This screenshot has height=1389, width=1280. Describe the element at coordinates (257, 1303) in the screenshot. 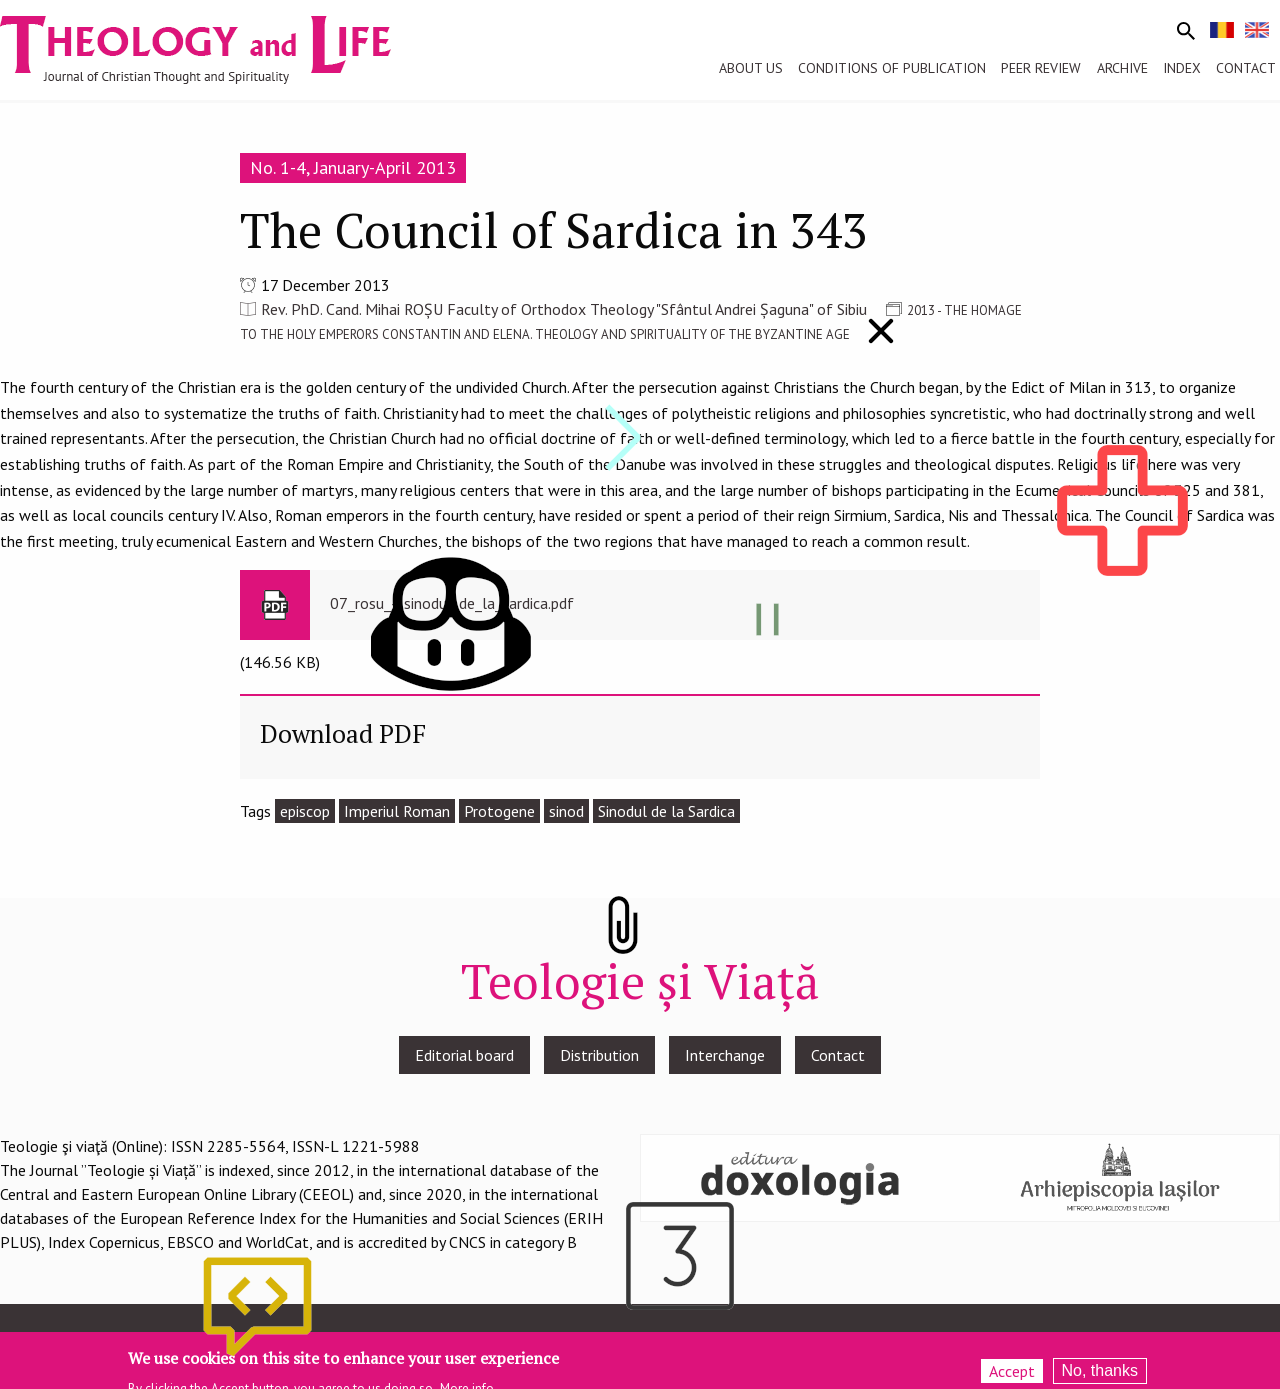

I see `open code review comments` at that location.